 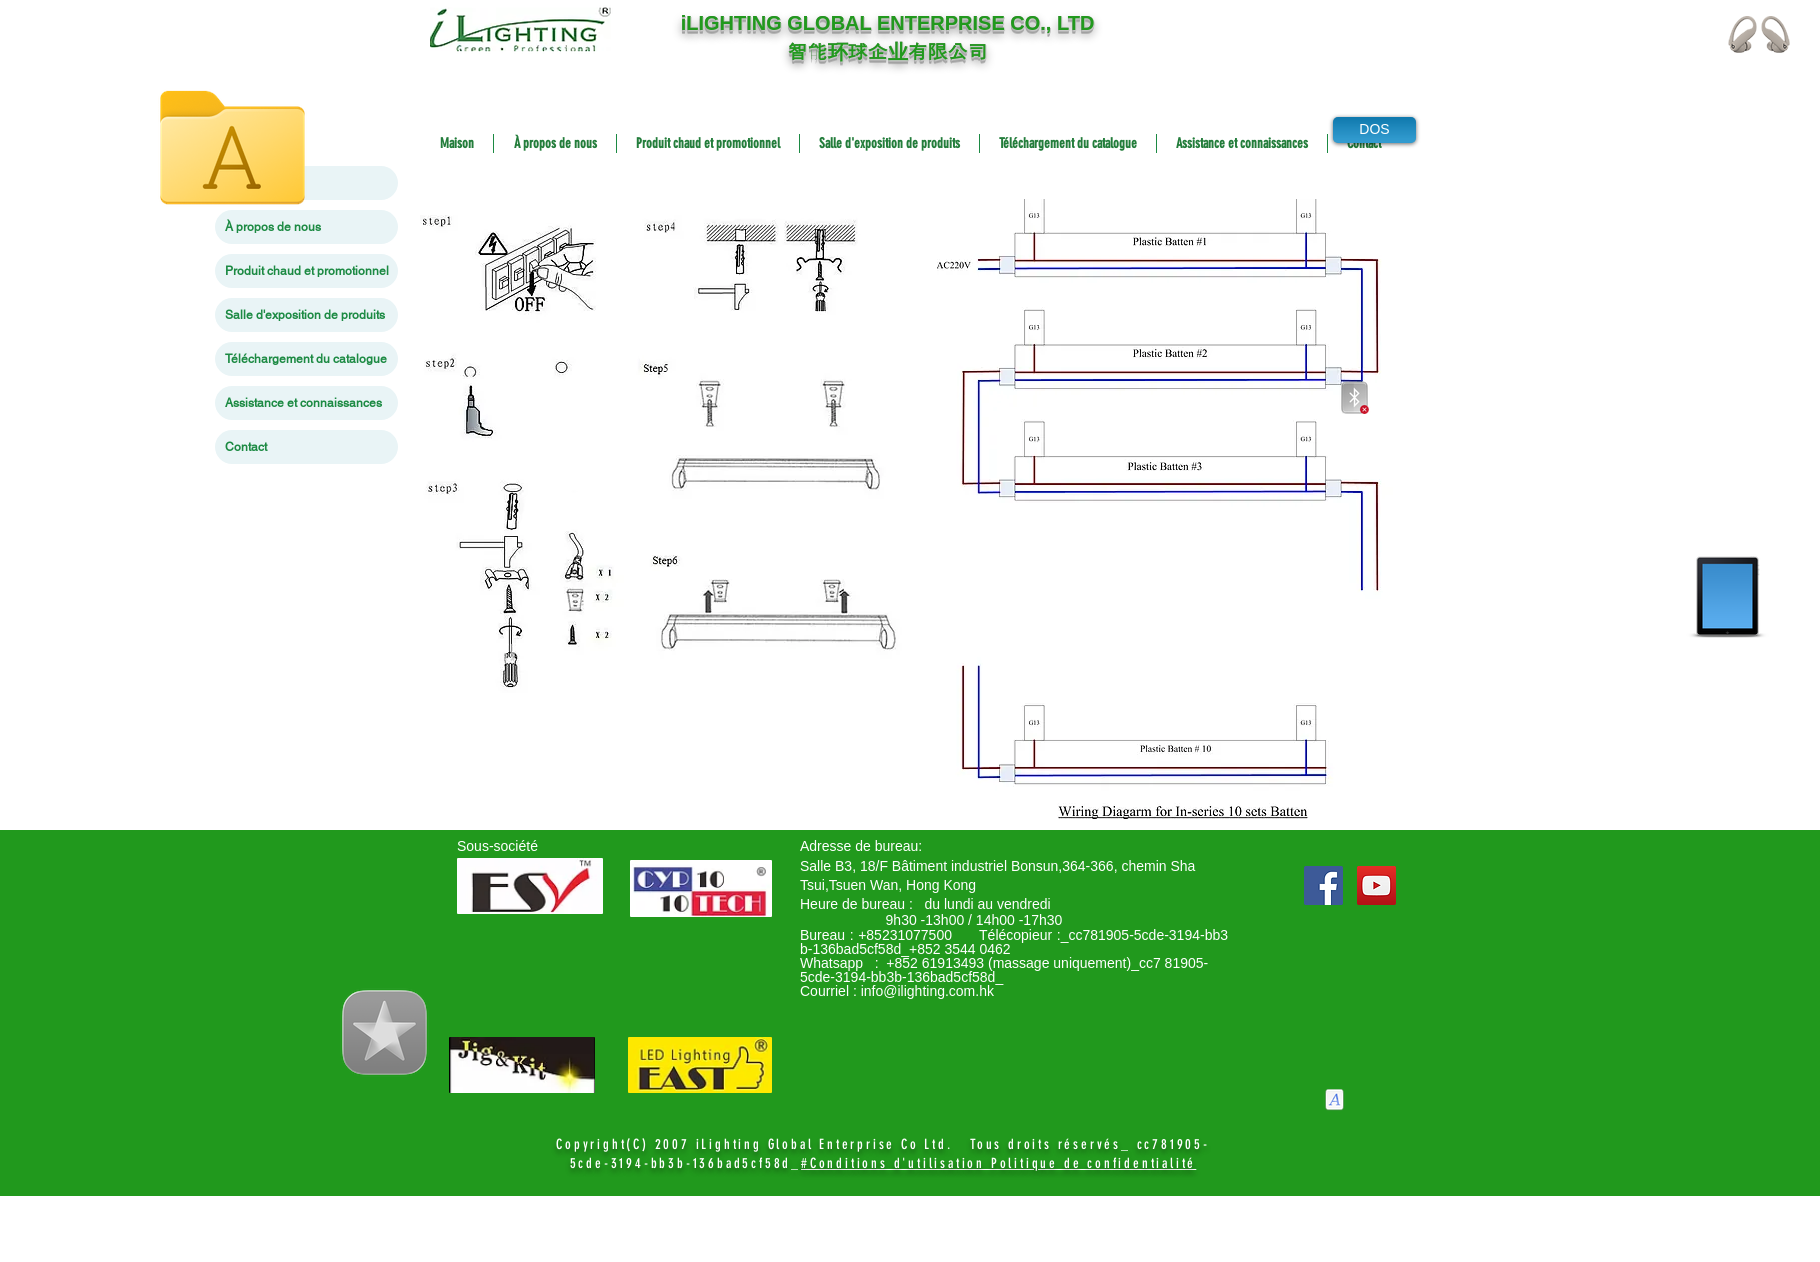 I want to click on open the fonts folder, so click(x=232, y=151).